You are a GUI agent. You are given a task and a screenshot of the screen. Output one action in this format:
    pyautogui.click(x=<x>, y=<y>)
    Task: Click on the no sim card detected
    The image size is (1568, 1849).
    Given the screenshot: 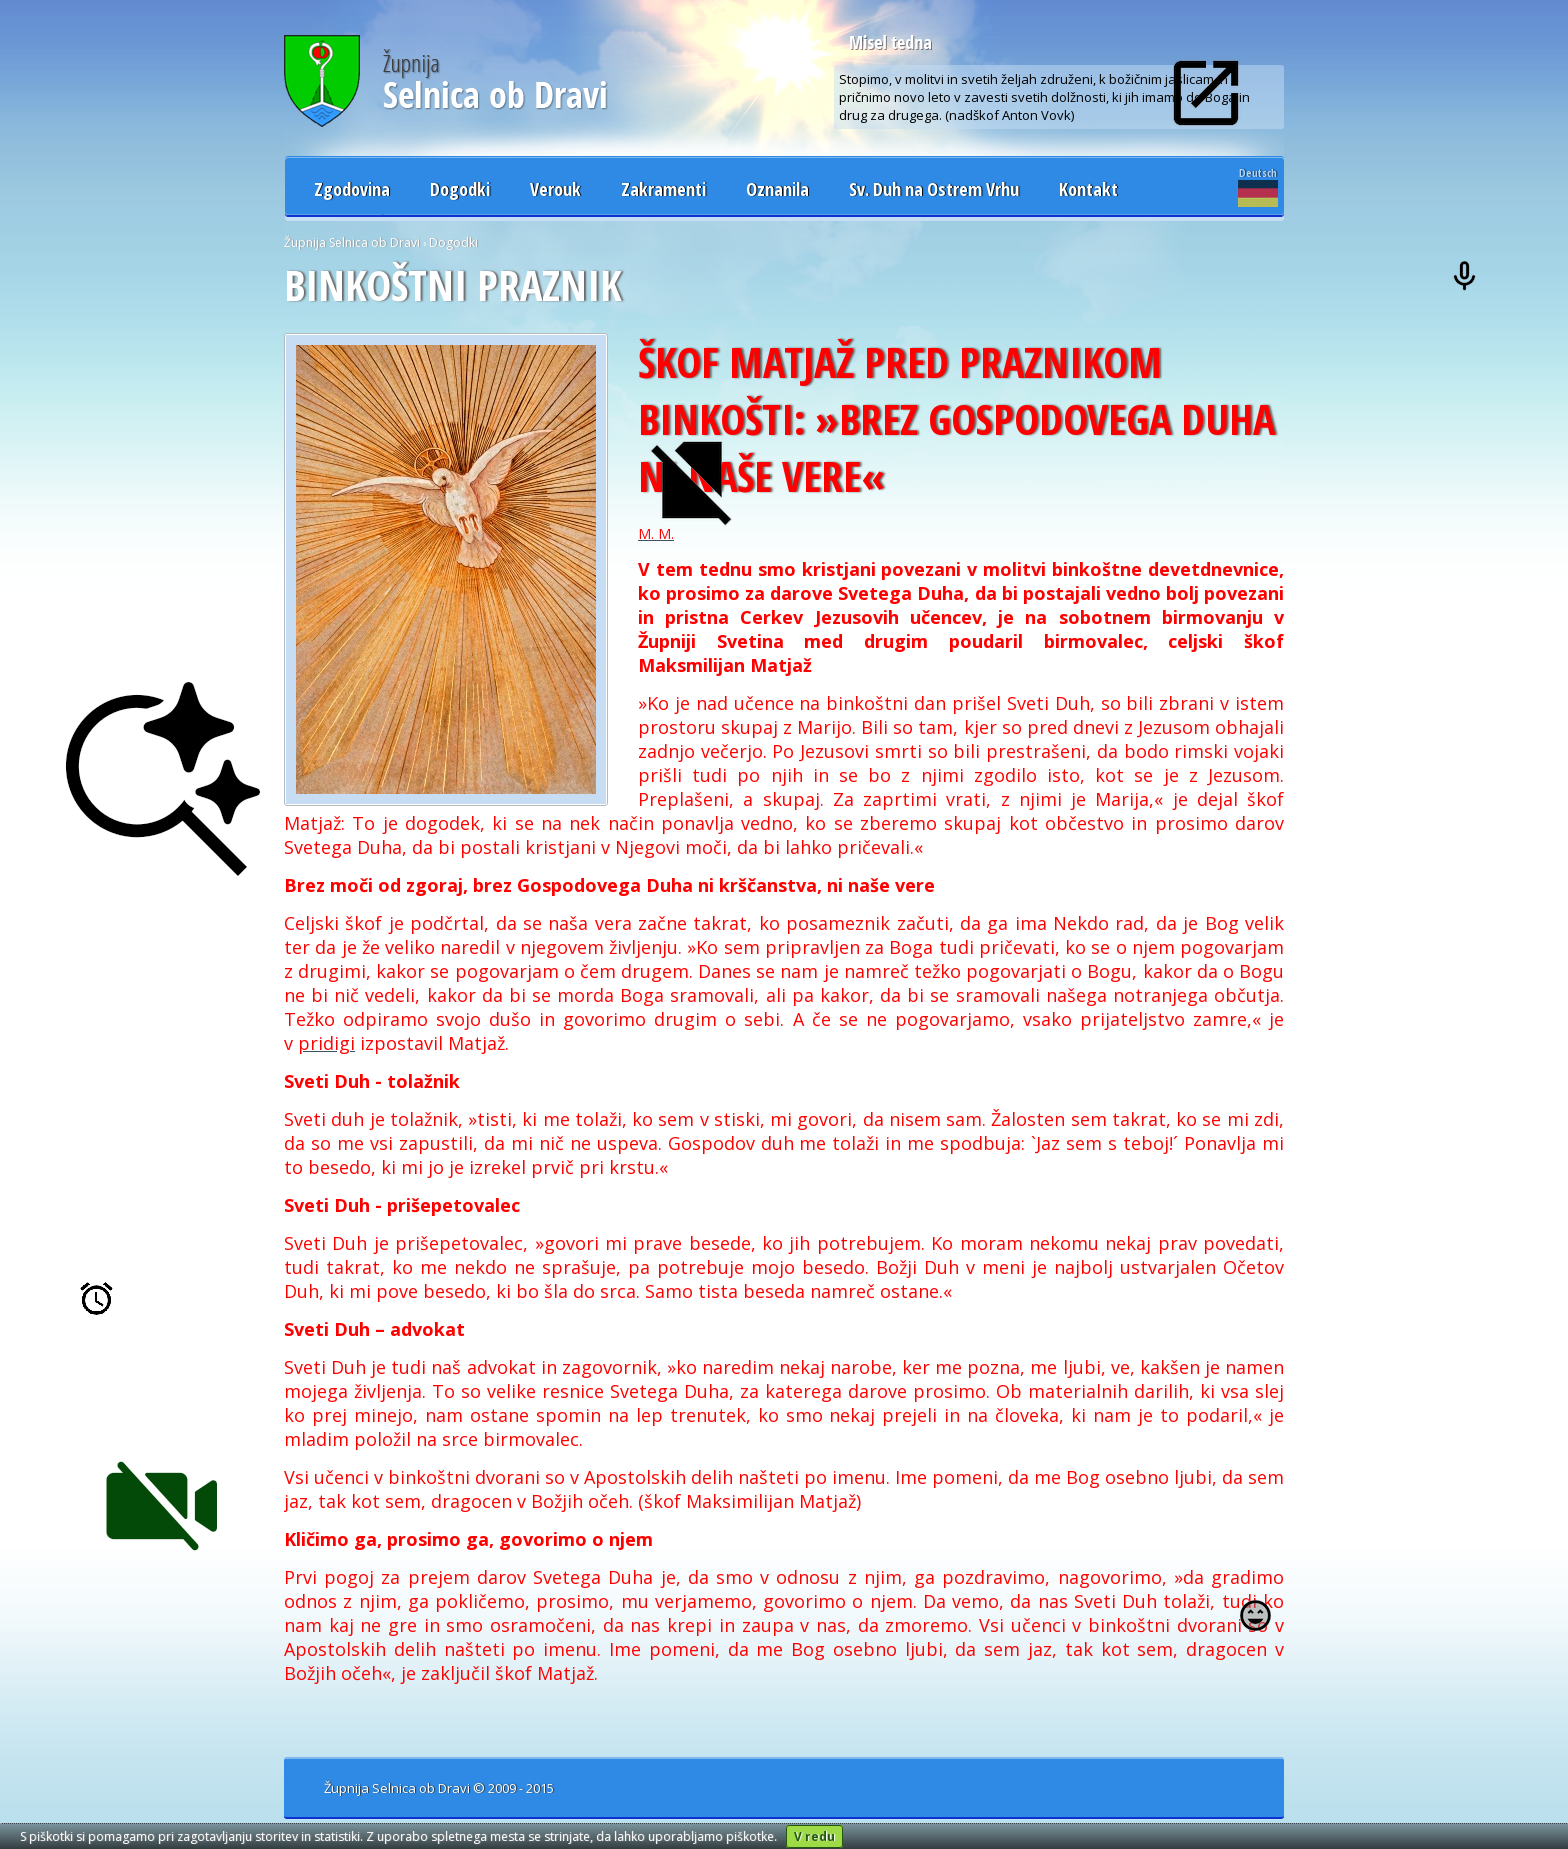 What is the action you would take?
    pyautogui.click(x=692, y=480)
    